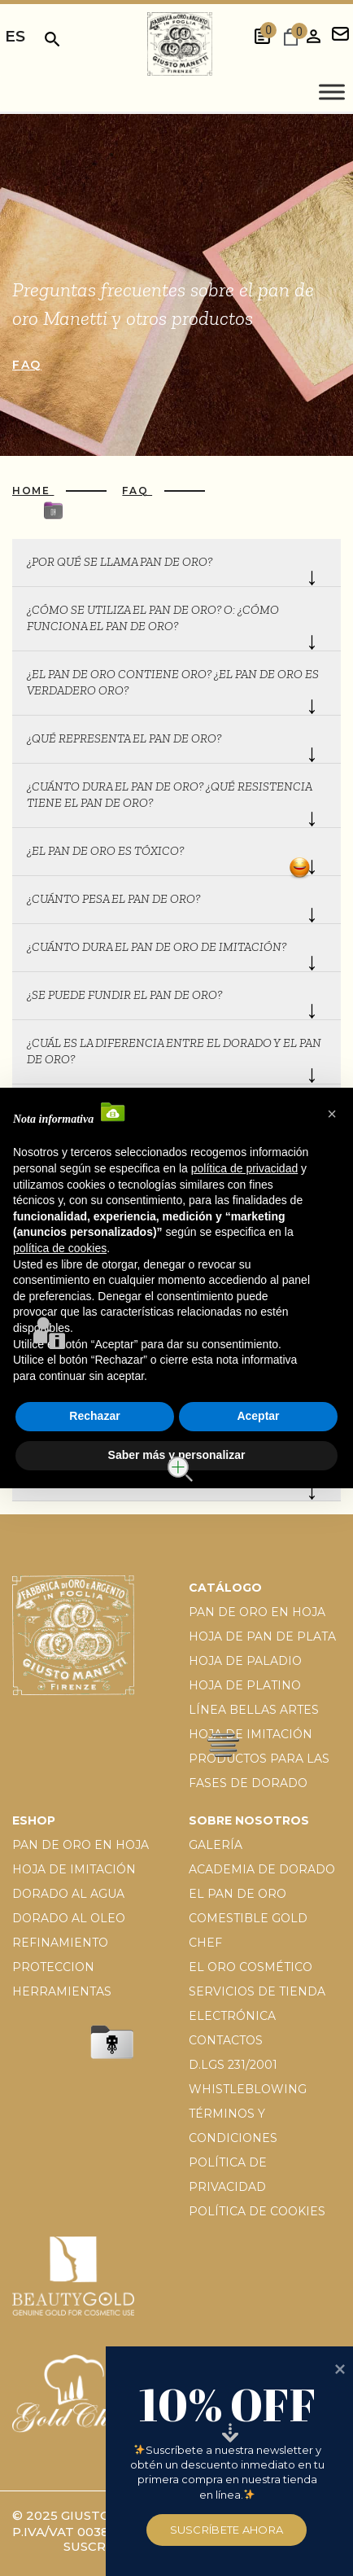 This screenshot has width=353, height=2576. Describe the element at coordinates (49, 1333) in the screenshot. I see `view user profile information` at that location.